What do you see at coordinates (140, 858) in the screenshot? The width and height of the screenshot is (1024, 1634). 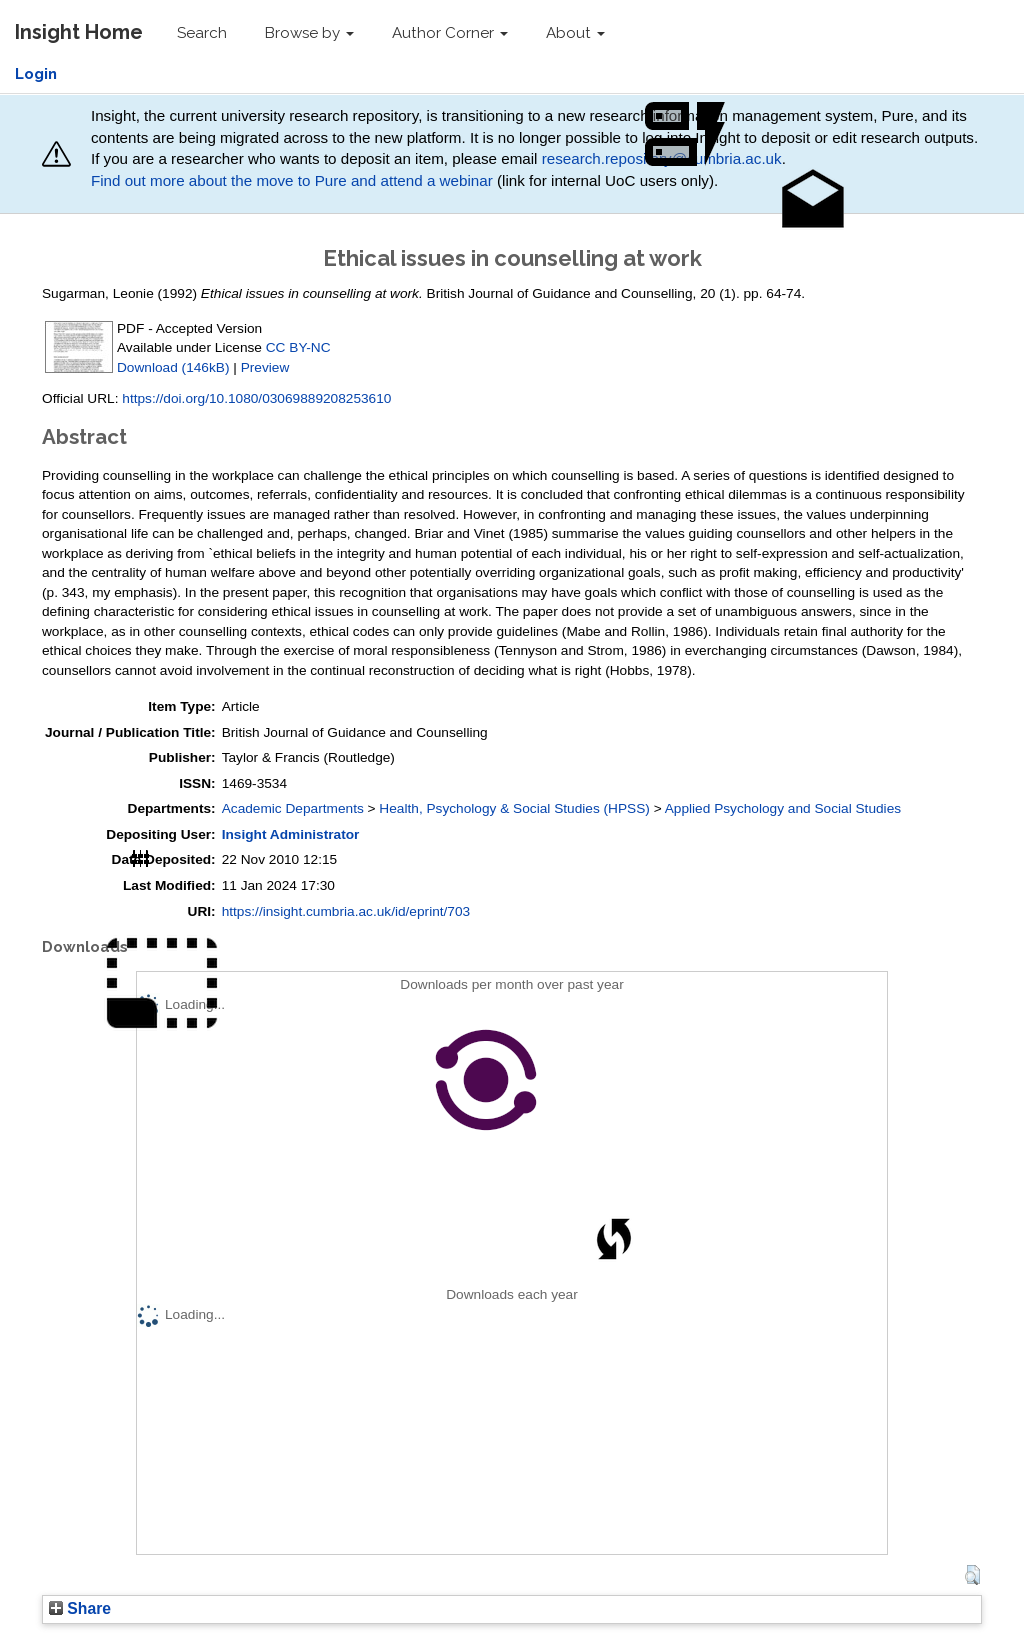 I see `configure audio or video input components` at bounding box center [140, 858].